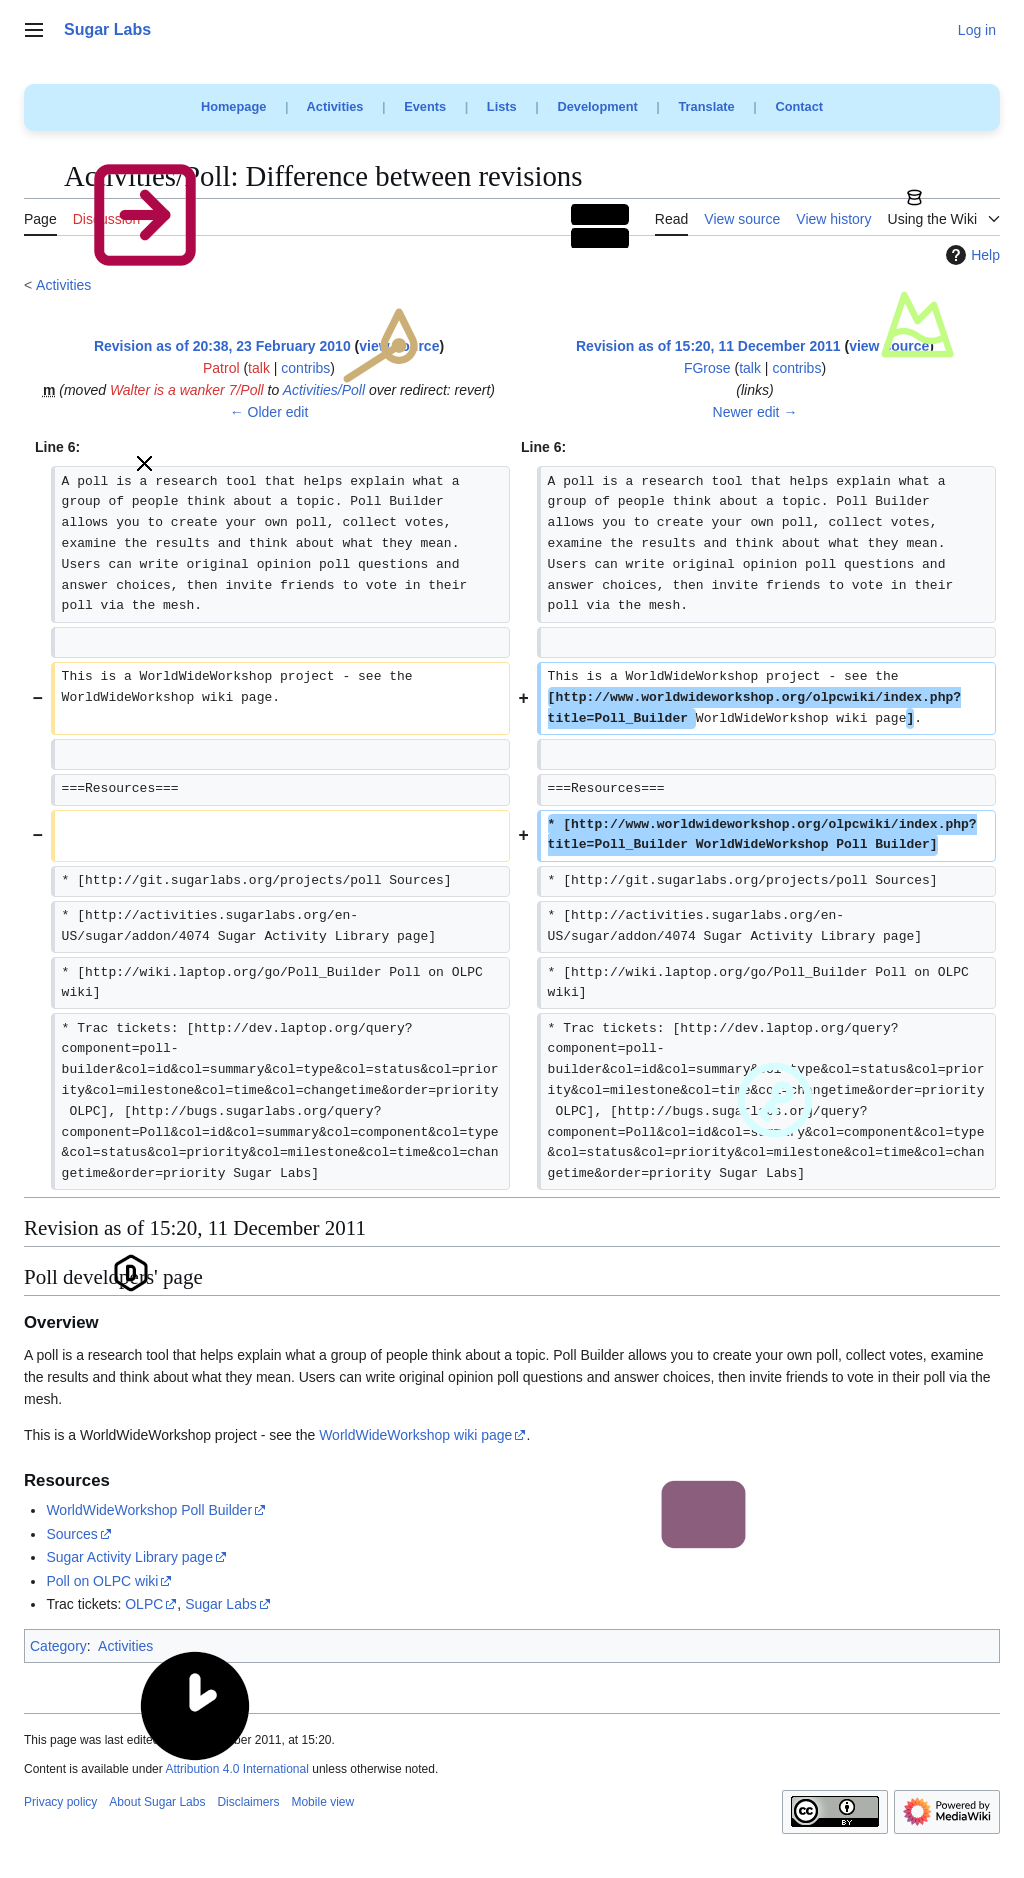 The width and height of the screenshot is (1024, 1878). Describe the element at coordinates (598, 228) in the screenshot. I see `switch to stream or list view` at that location.